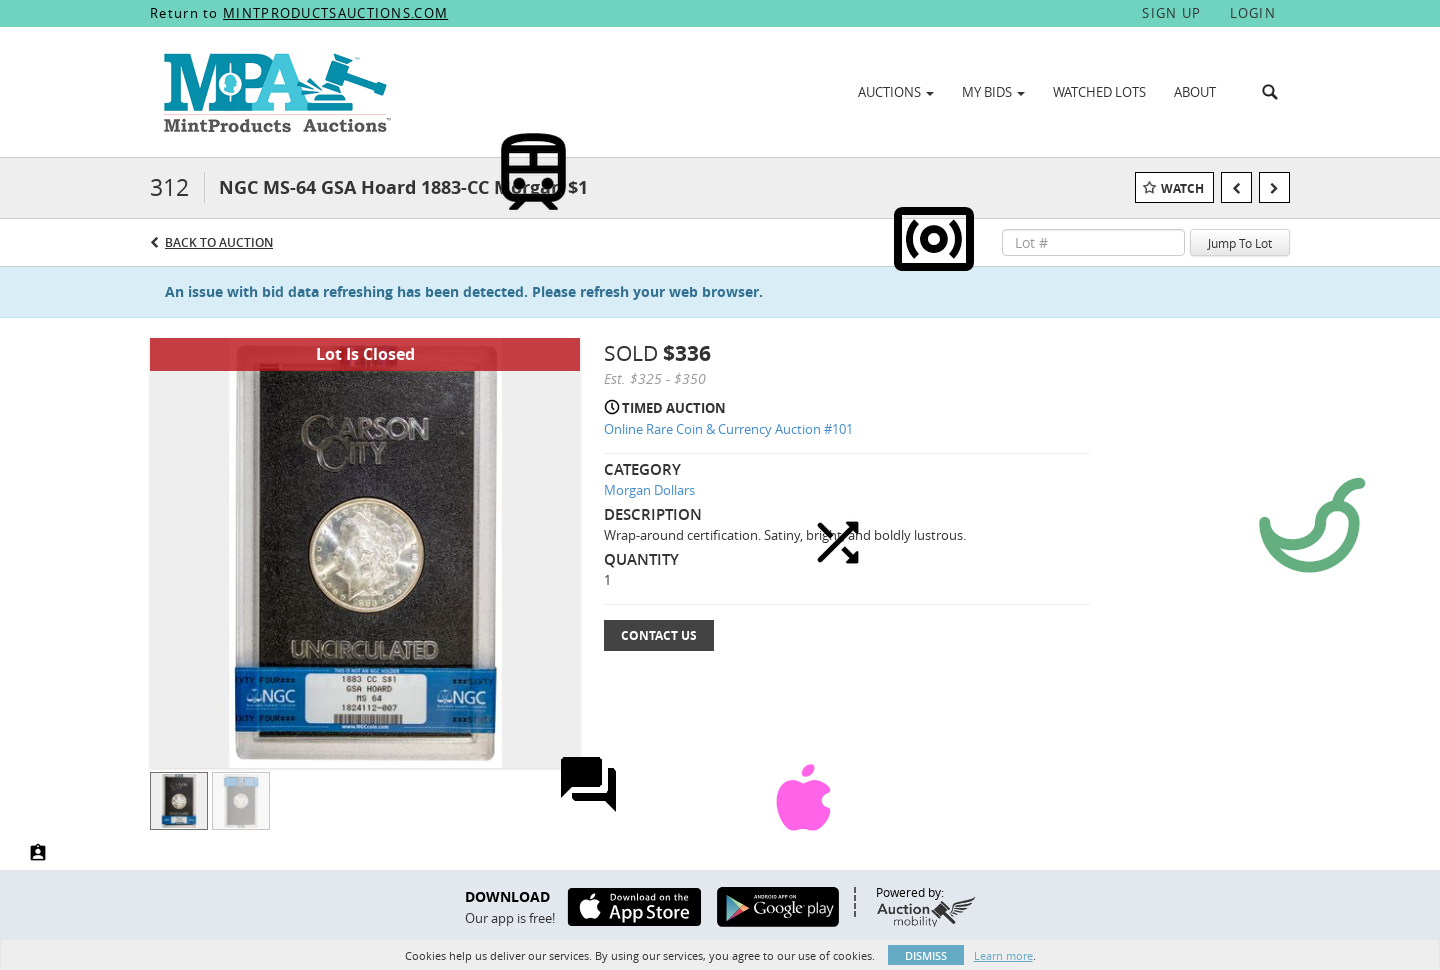 The image size is (1440, 970). I want to click on apple product or service branding, so click(805, 799).